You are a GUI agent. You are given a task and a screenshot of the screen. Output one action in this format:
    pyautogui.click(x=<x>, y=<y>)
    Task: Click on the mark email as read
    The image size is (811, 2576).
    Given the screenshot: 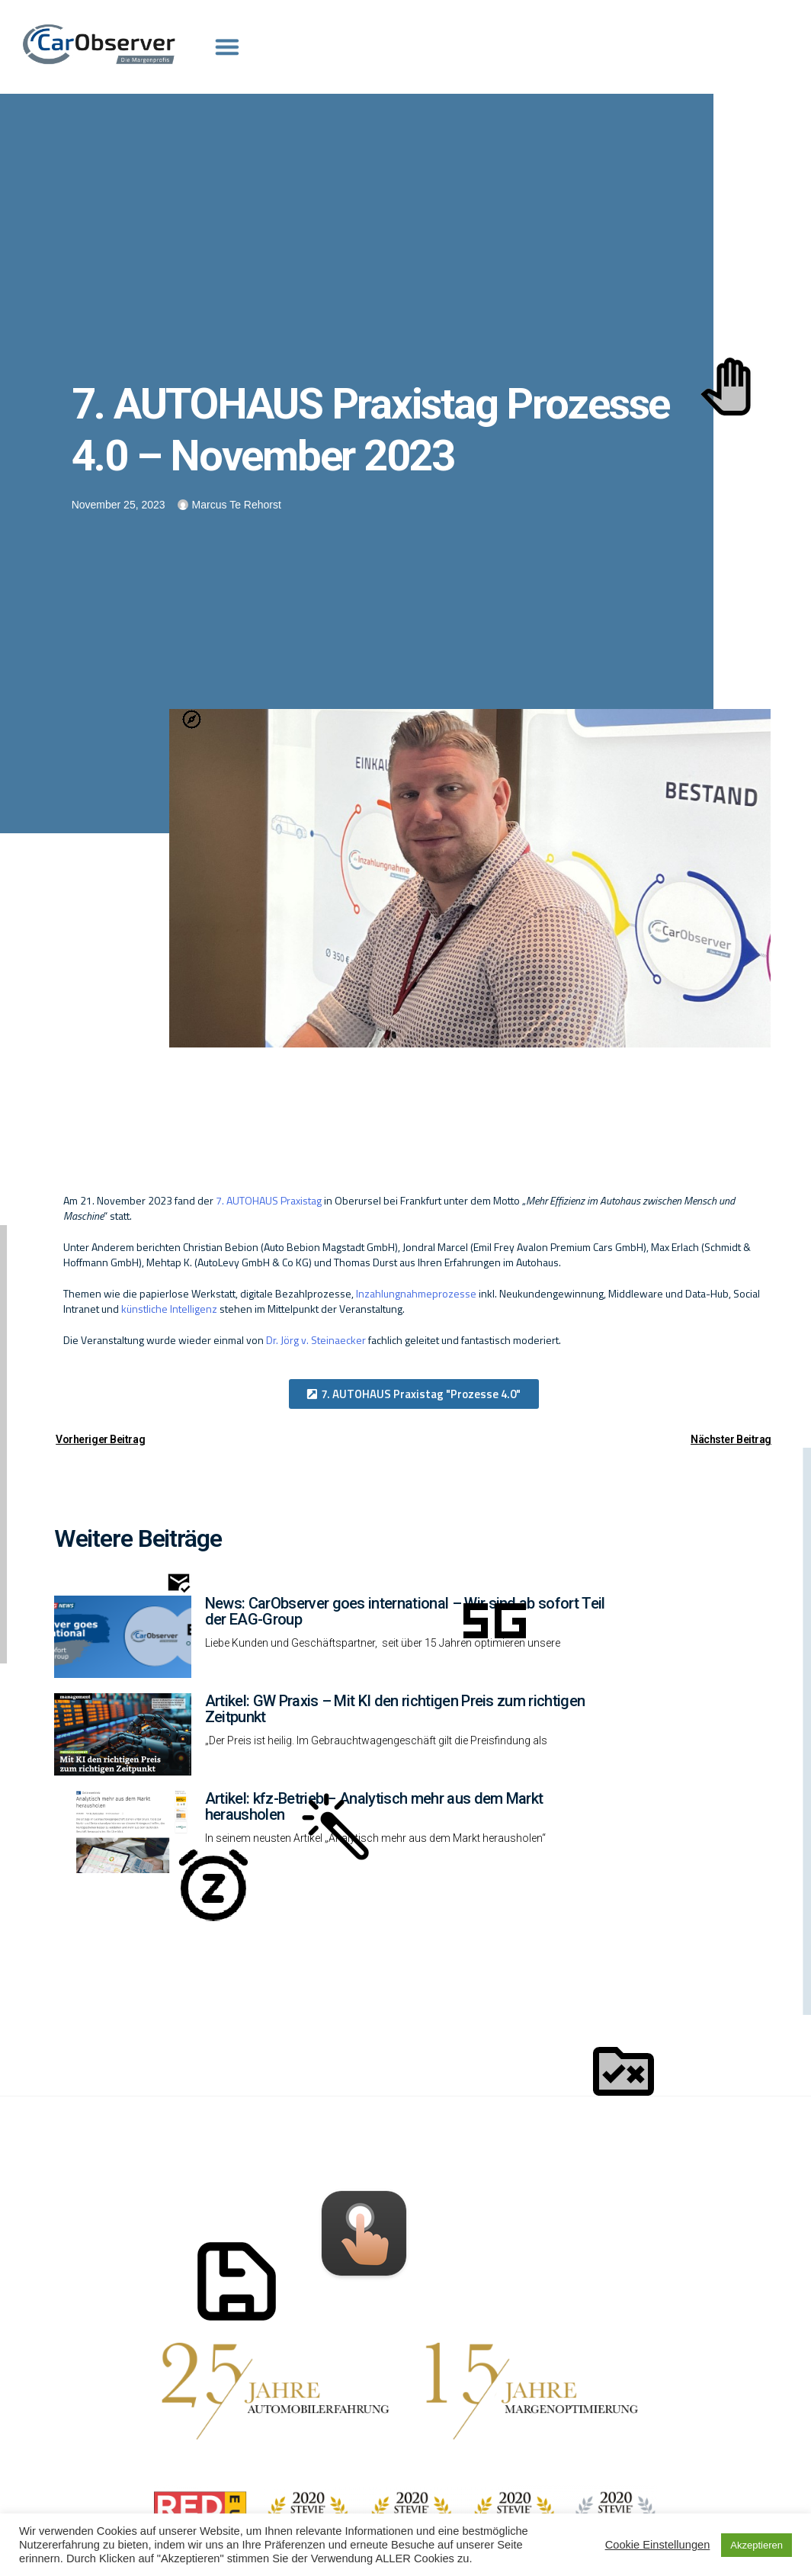 What is the action you would take?
    pyautogui.click(x=178, y=1582)
    